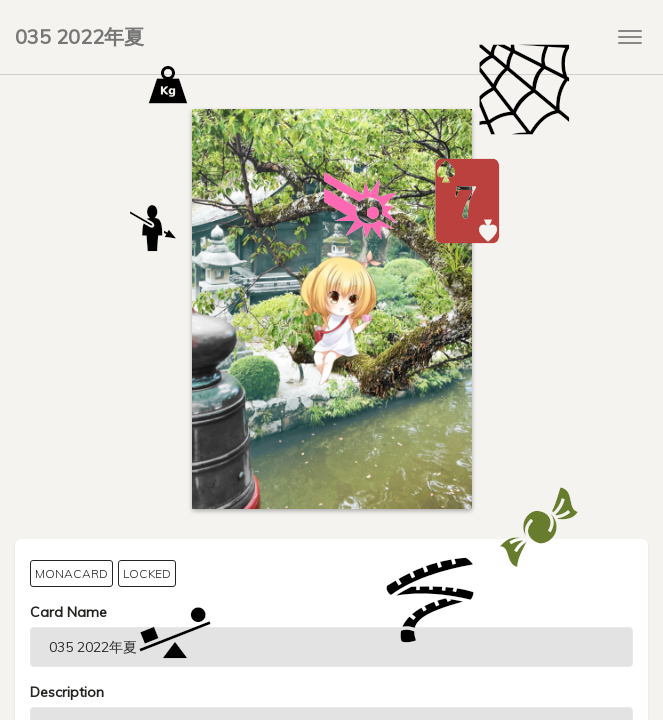 The image size is (663, 720). Describe the element at coordinates (168, 84) in the screenshot. I see `adjust item weight or mass settings` at that location.